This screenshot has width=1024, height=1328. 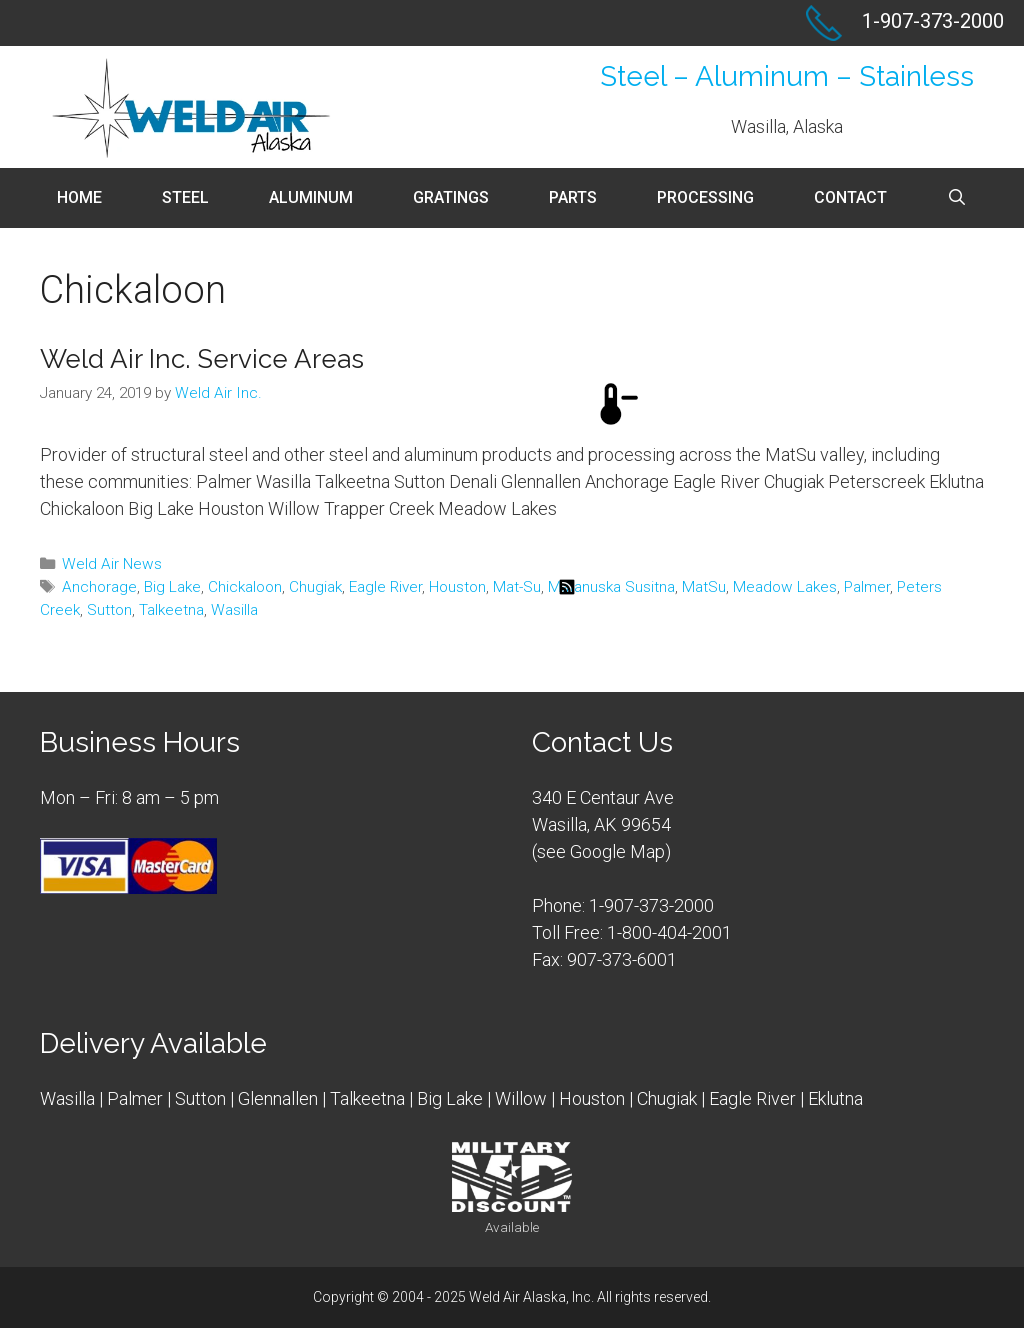 What do you see at coordinates (615, 404) in the screenshot?
I see `decrease temperature setting` at bounding box center [615, 404].